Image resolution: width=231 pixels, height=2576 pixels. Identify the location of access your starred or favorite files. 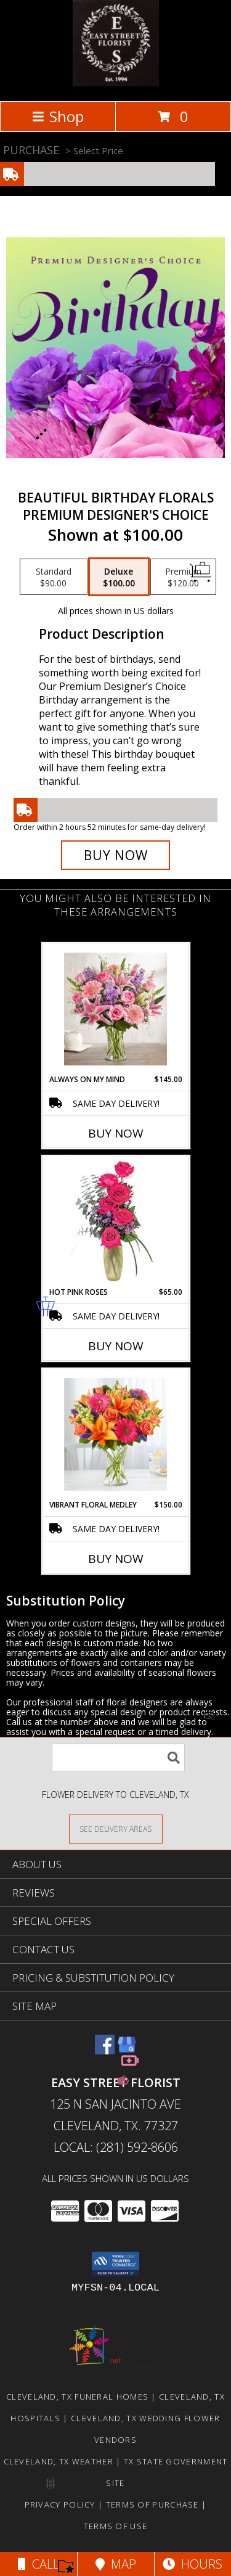
(65, 2566).